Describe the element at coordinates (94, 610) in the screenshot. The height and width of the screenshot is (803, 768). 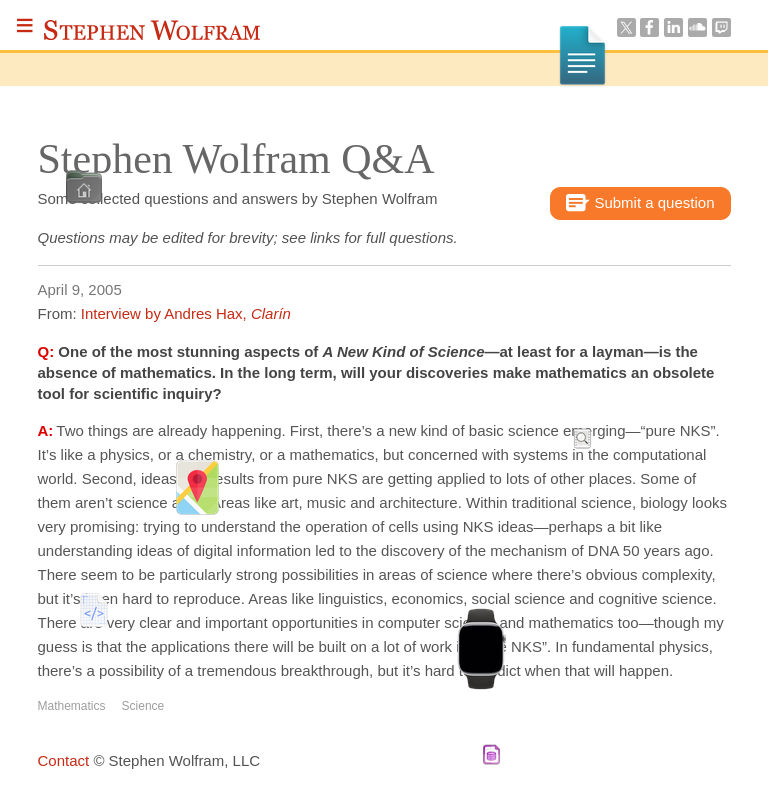
I see `twig template file icon` at that location.